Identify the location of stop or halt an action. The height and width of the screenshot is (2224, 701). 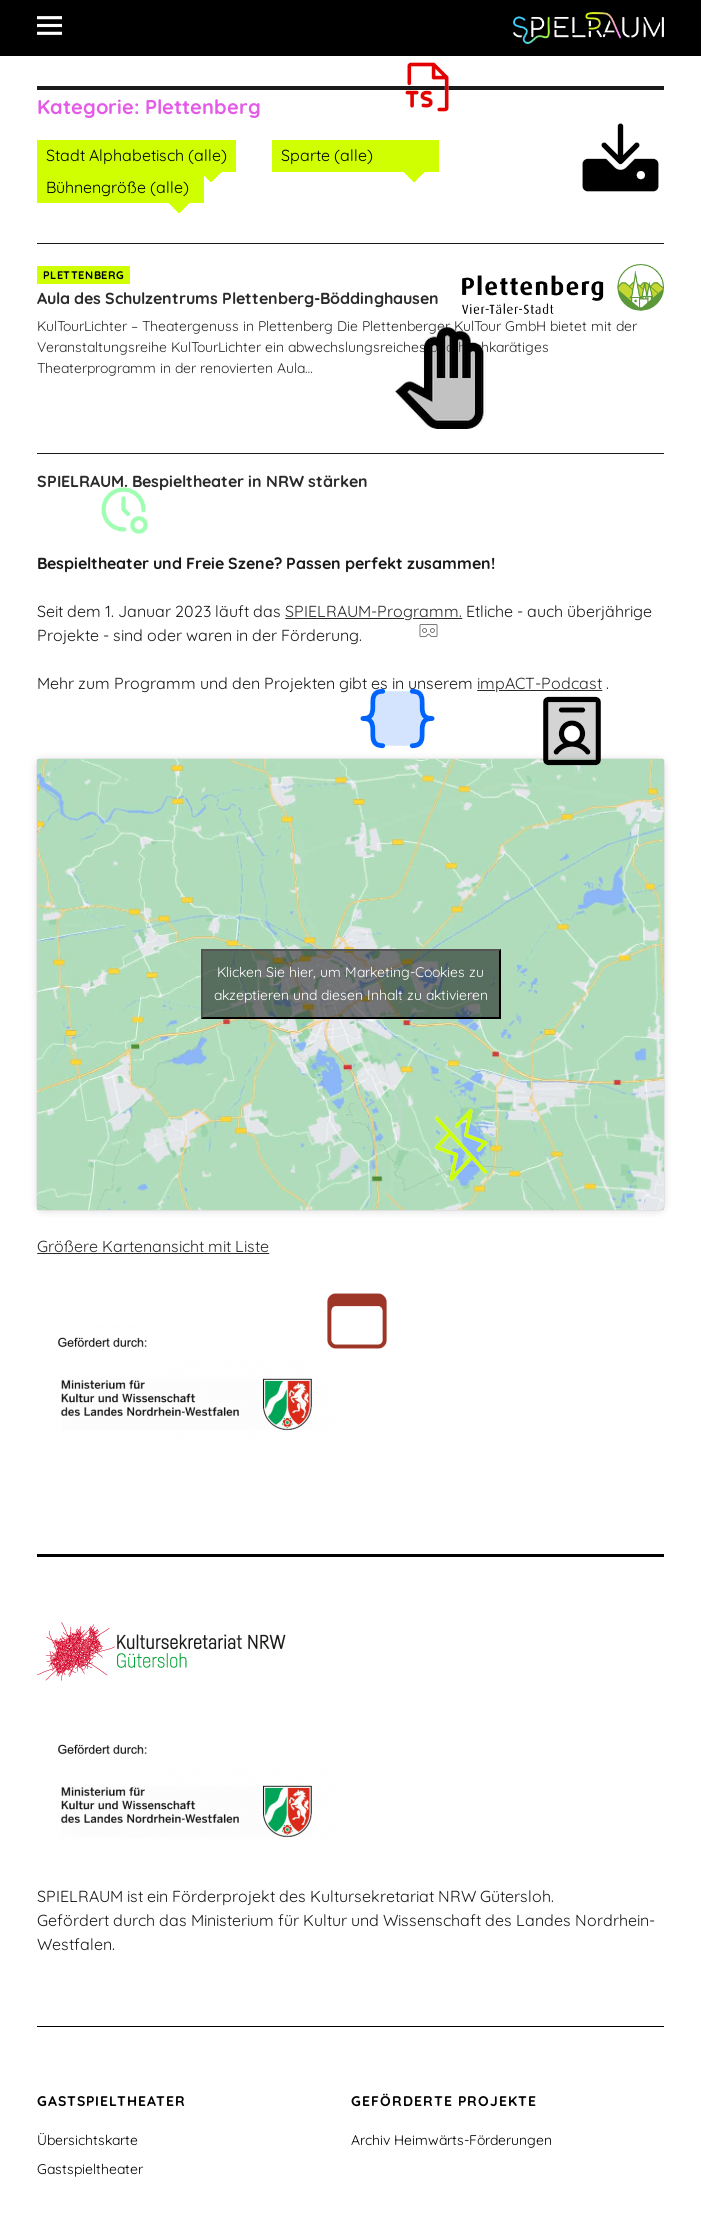
(441, 378).